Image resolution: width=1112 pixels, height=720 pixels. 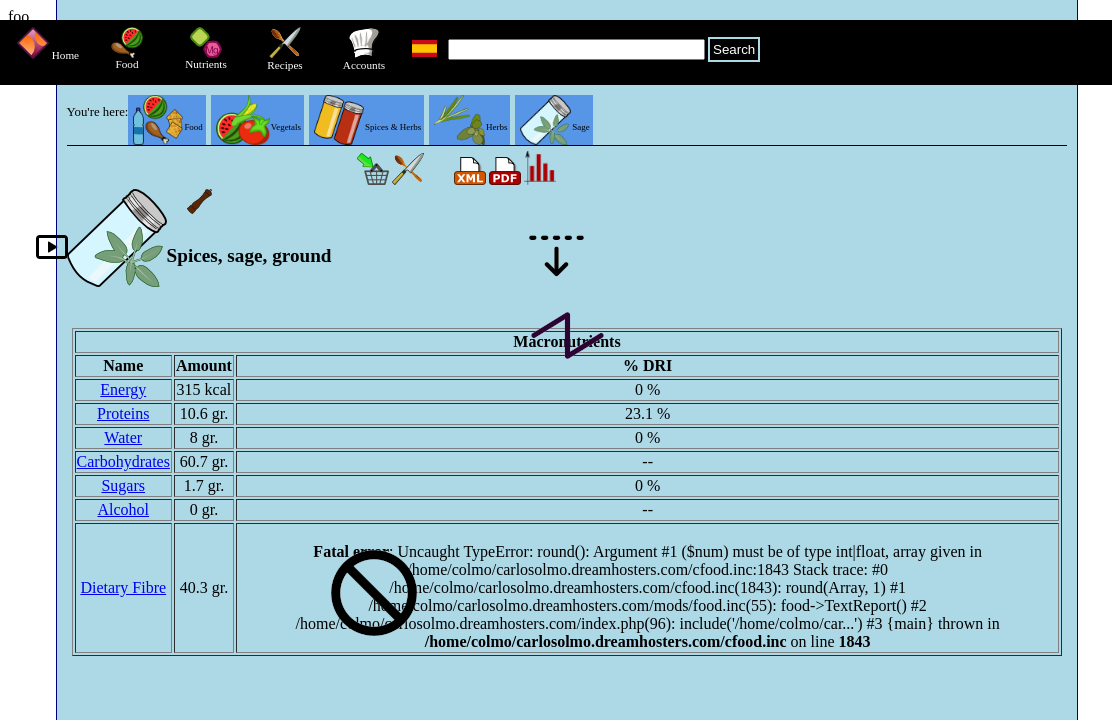 I want to click on expand collapsed content below, so click(x=556, y=255).